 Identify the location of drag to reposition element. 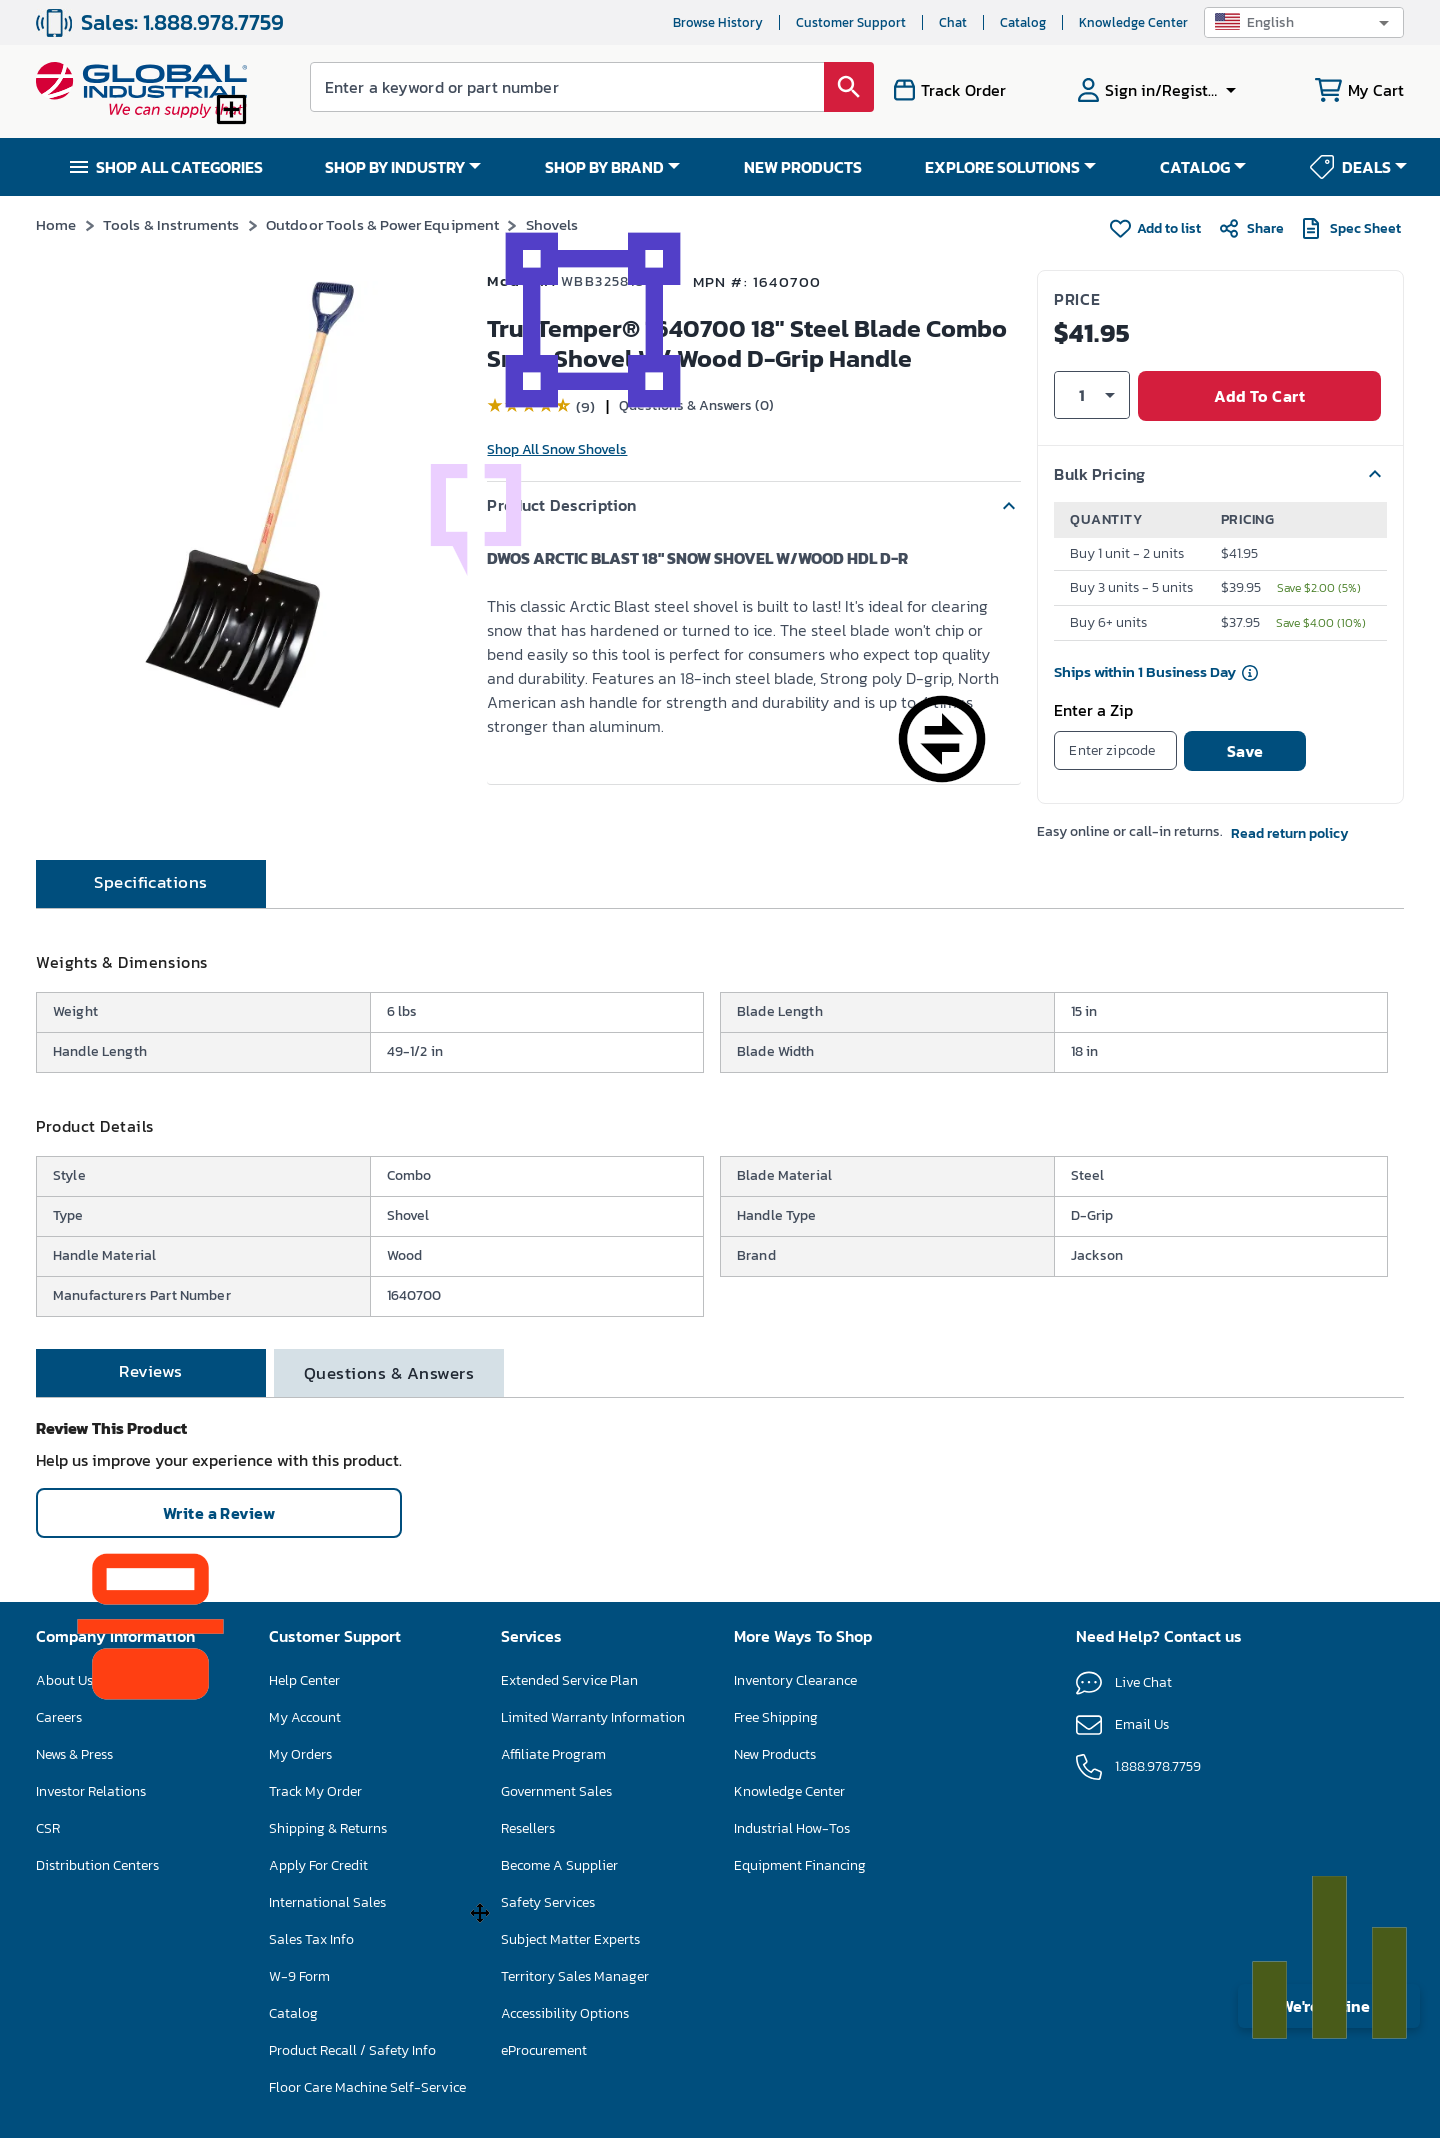
(480, 1913).